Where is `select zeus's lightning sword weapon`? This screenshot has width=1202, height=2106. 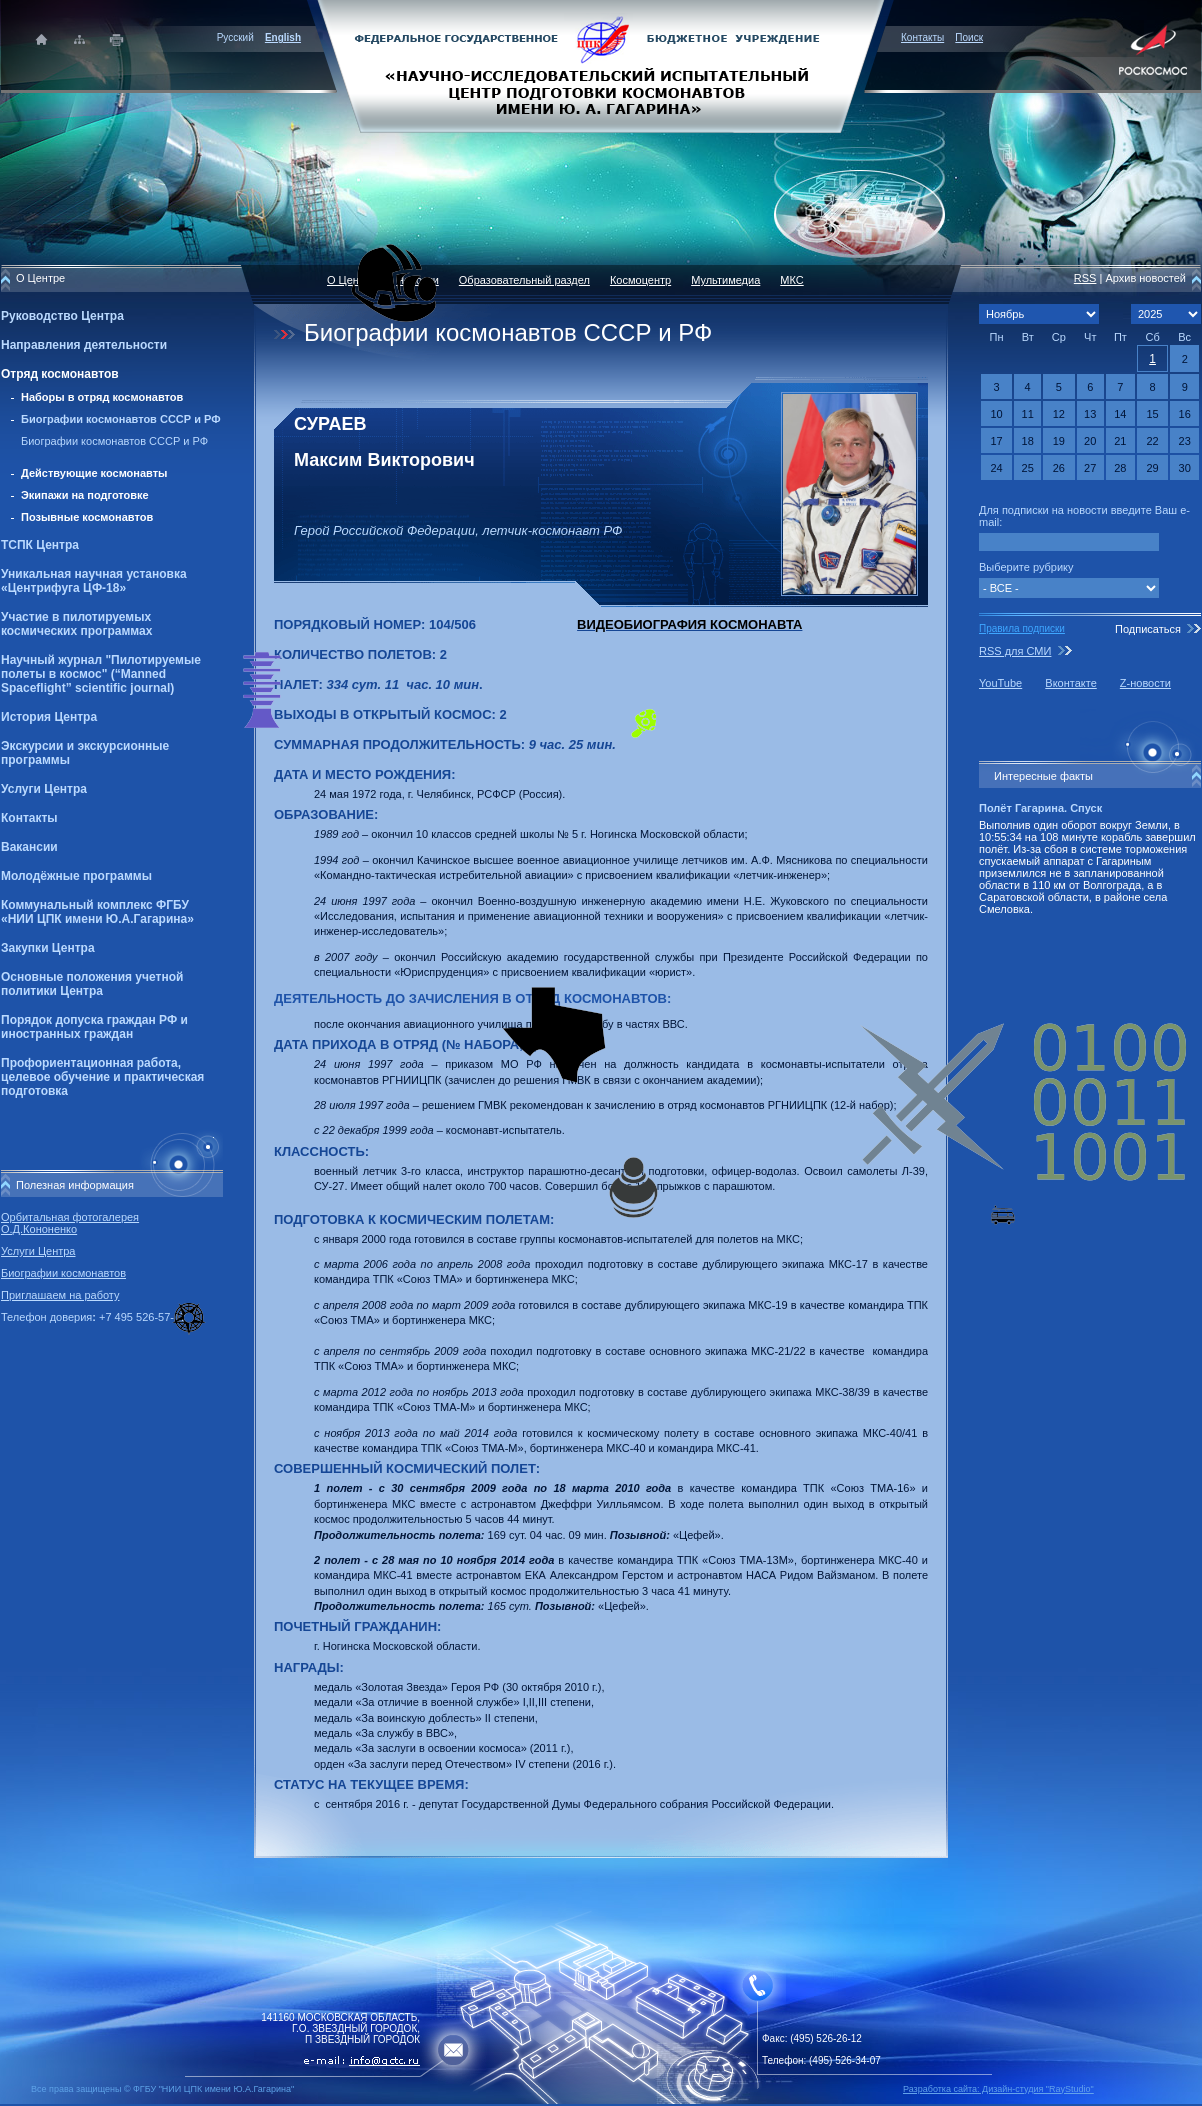
select zeus's lightning sword weapon is located at coordinates (931, 1096).